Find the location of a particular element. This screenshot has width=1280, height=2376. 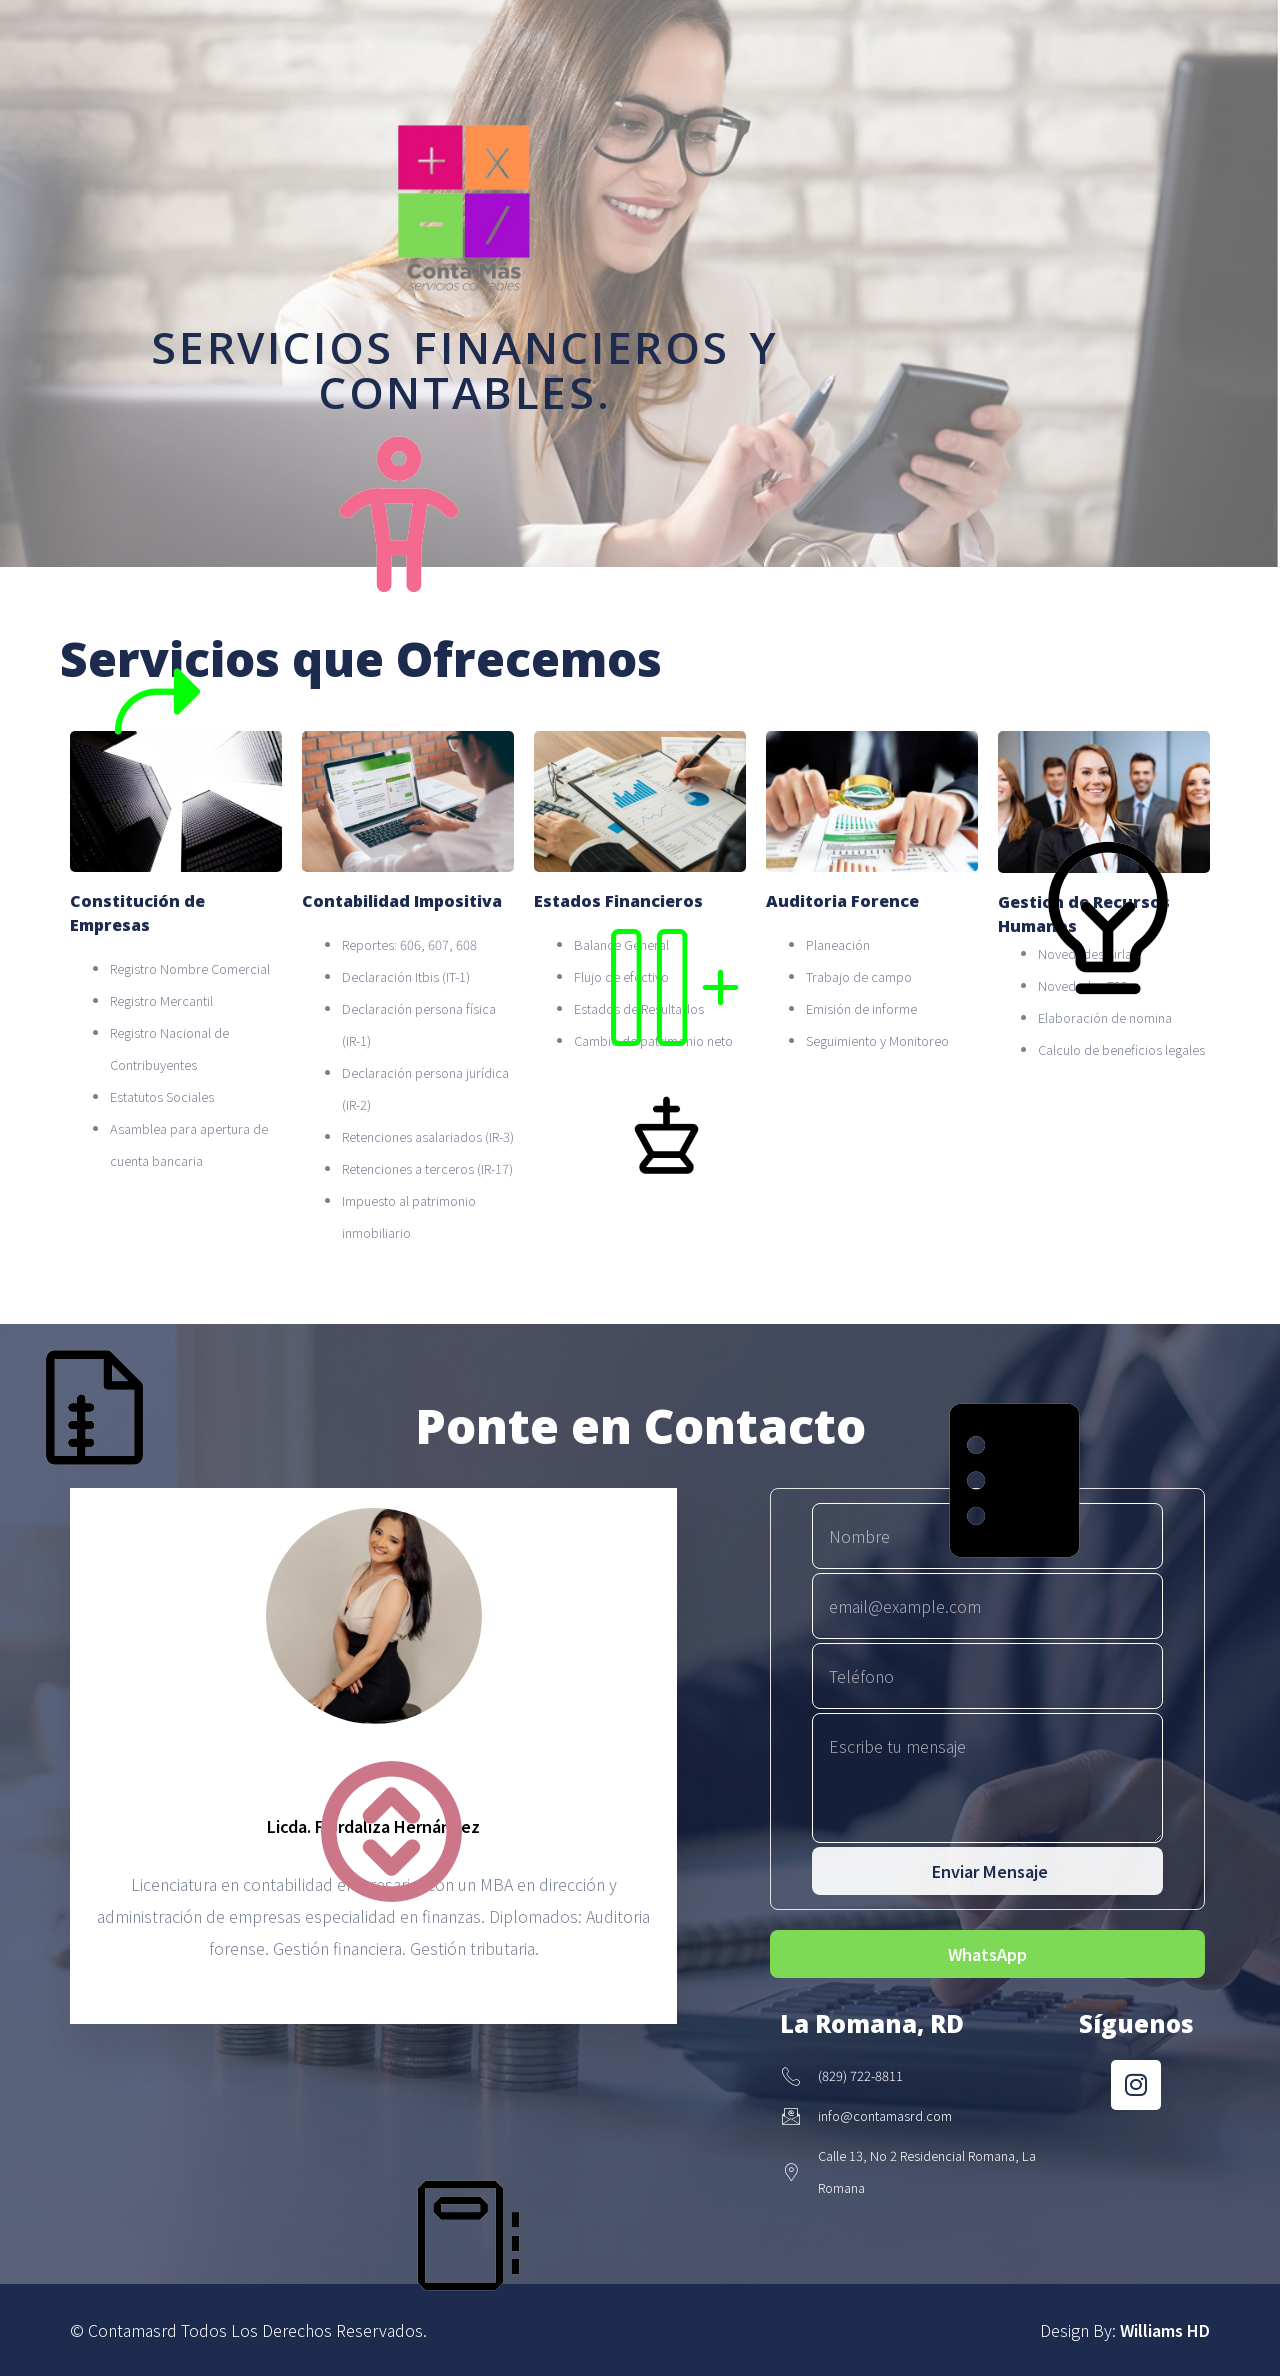

toggle light mode or brightness settings is located at coordinates (1108, 918).